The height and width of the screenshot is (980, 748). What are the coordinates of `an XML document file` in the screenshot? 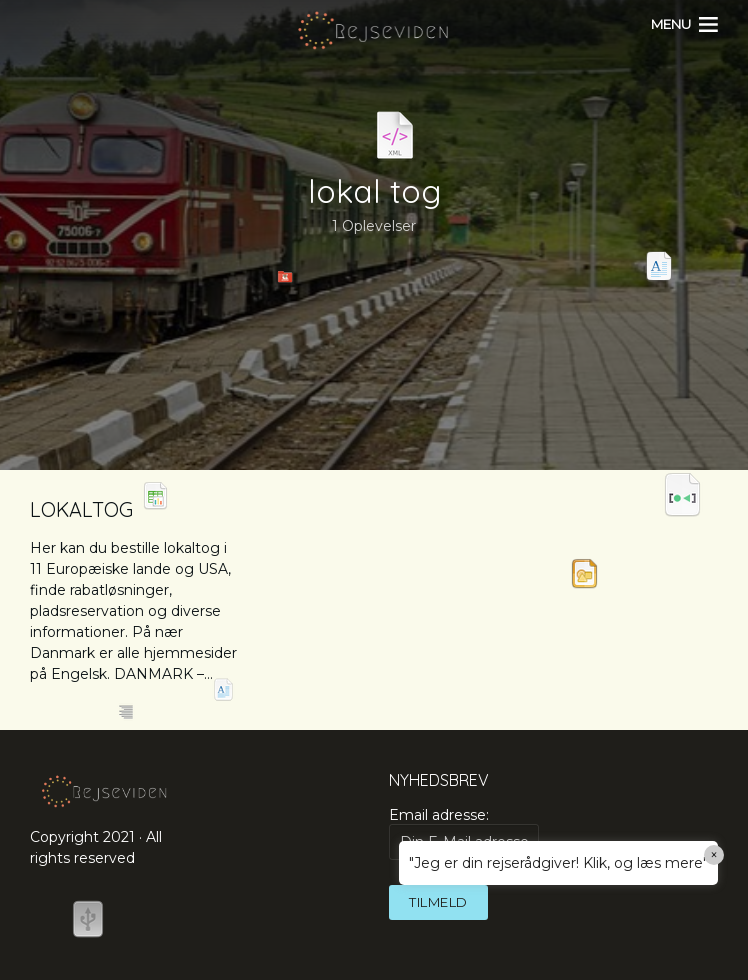 It's located at (395, 136).